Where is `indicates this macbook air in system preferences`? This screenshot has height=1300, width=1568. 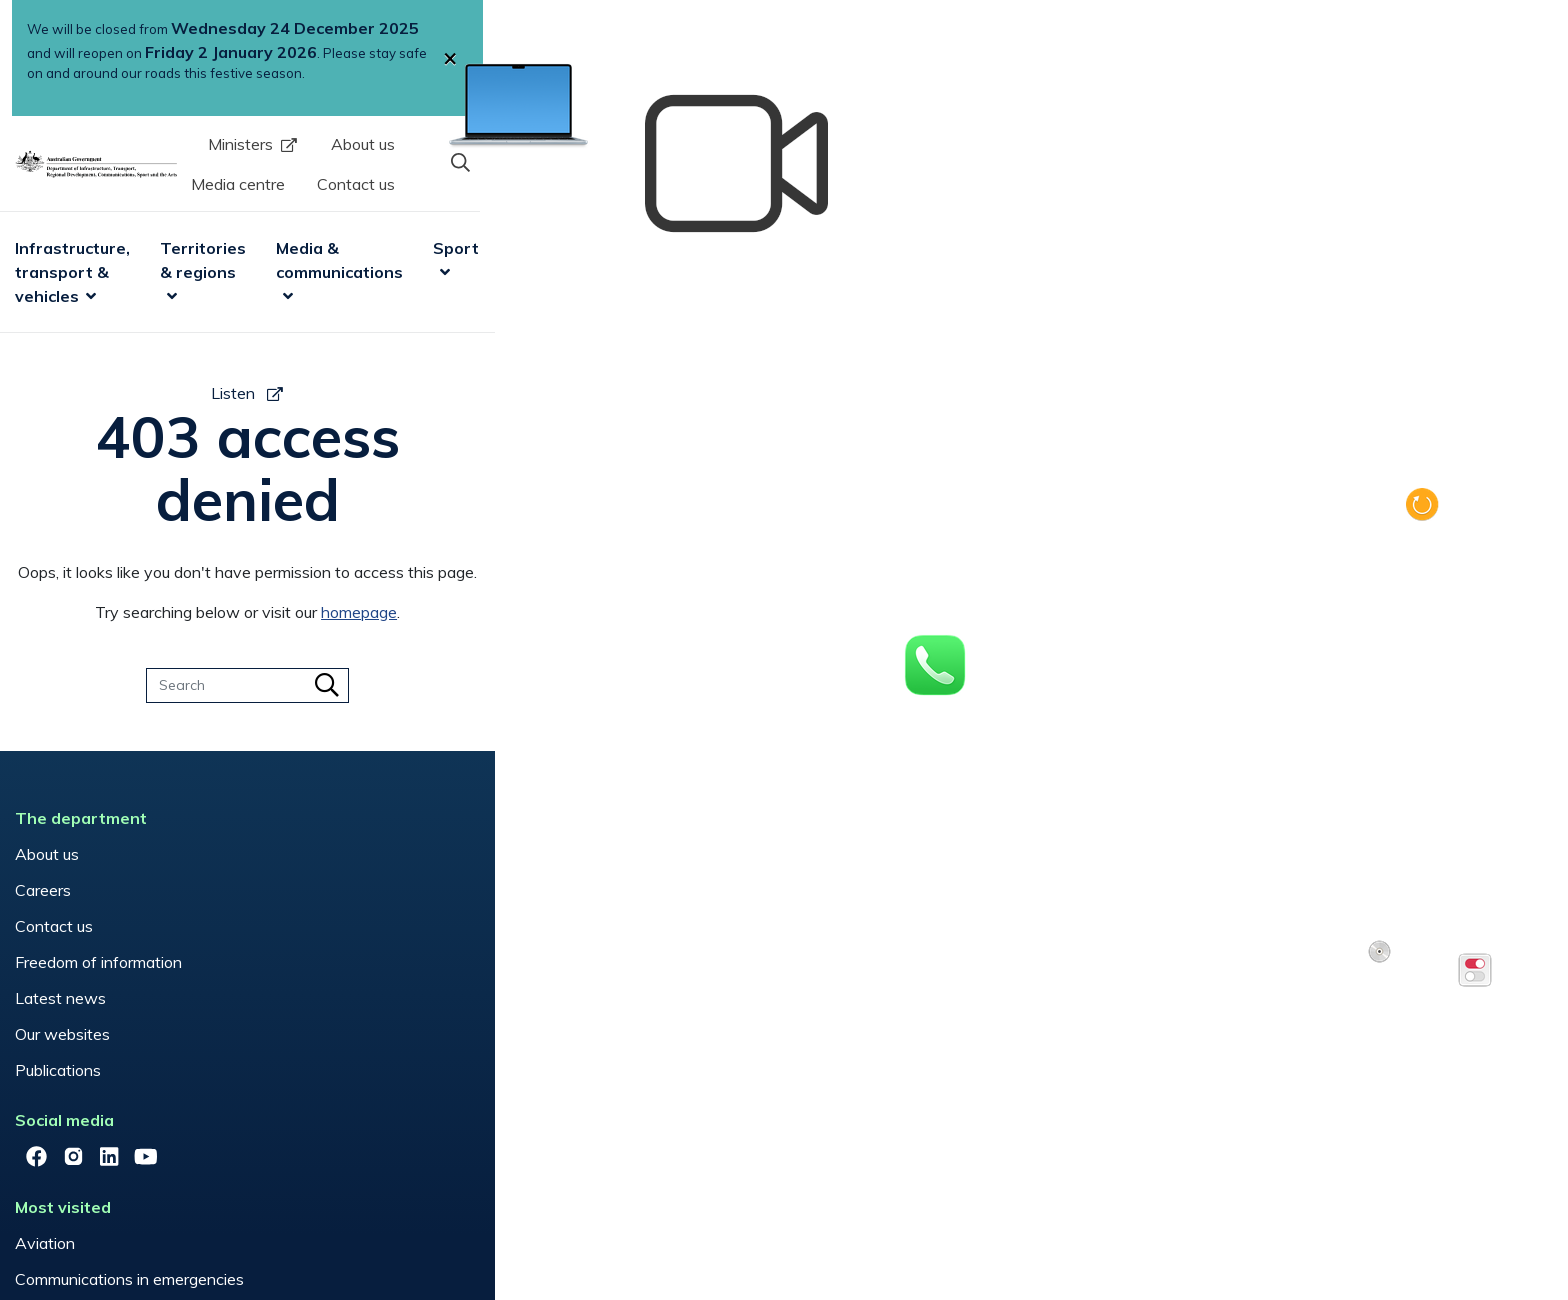
indicates this macbook air in system preferences is located at coordinates (518, 92).